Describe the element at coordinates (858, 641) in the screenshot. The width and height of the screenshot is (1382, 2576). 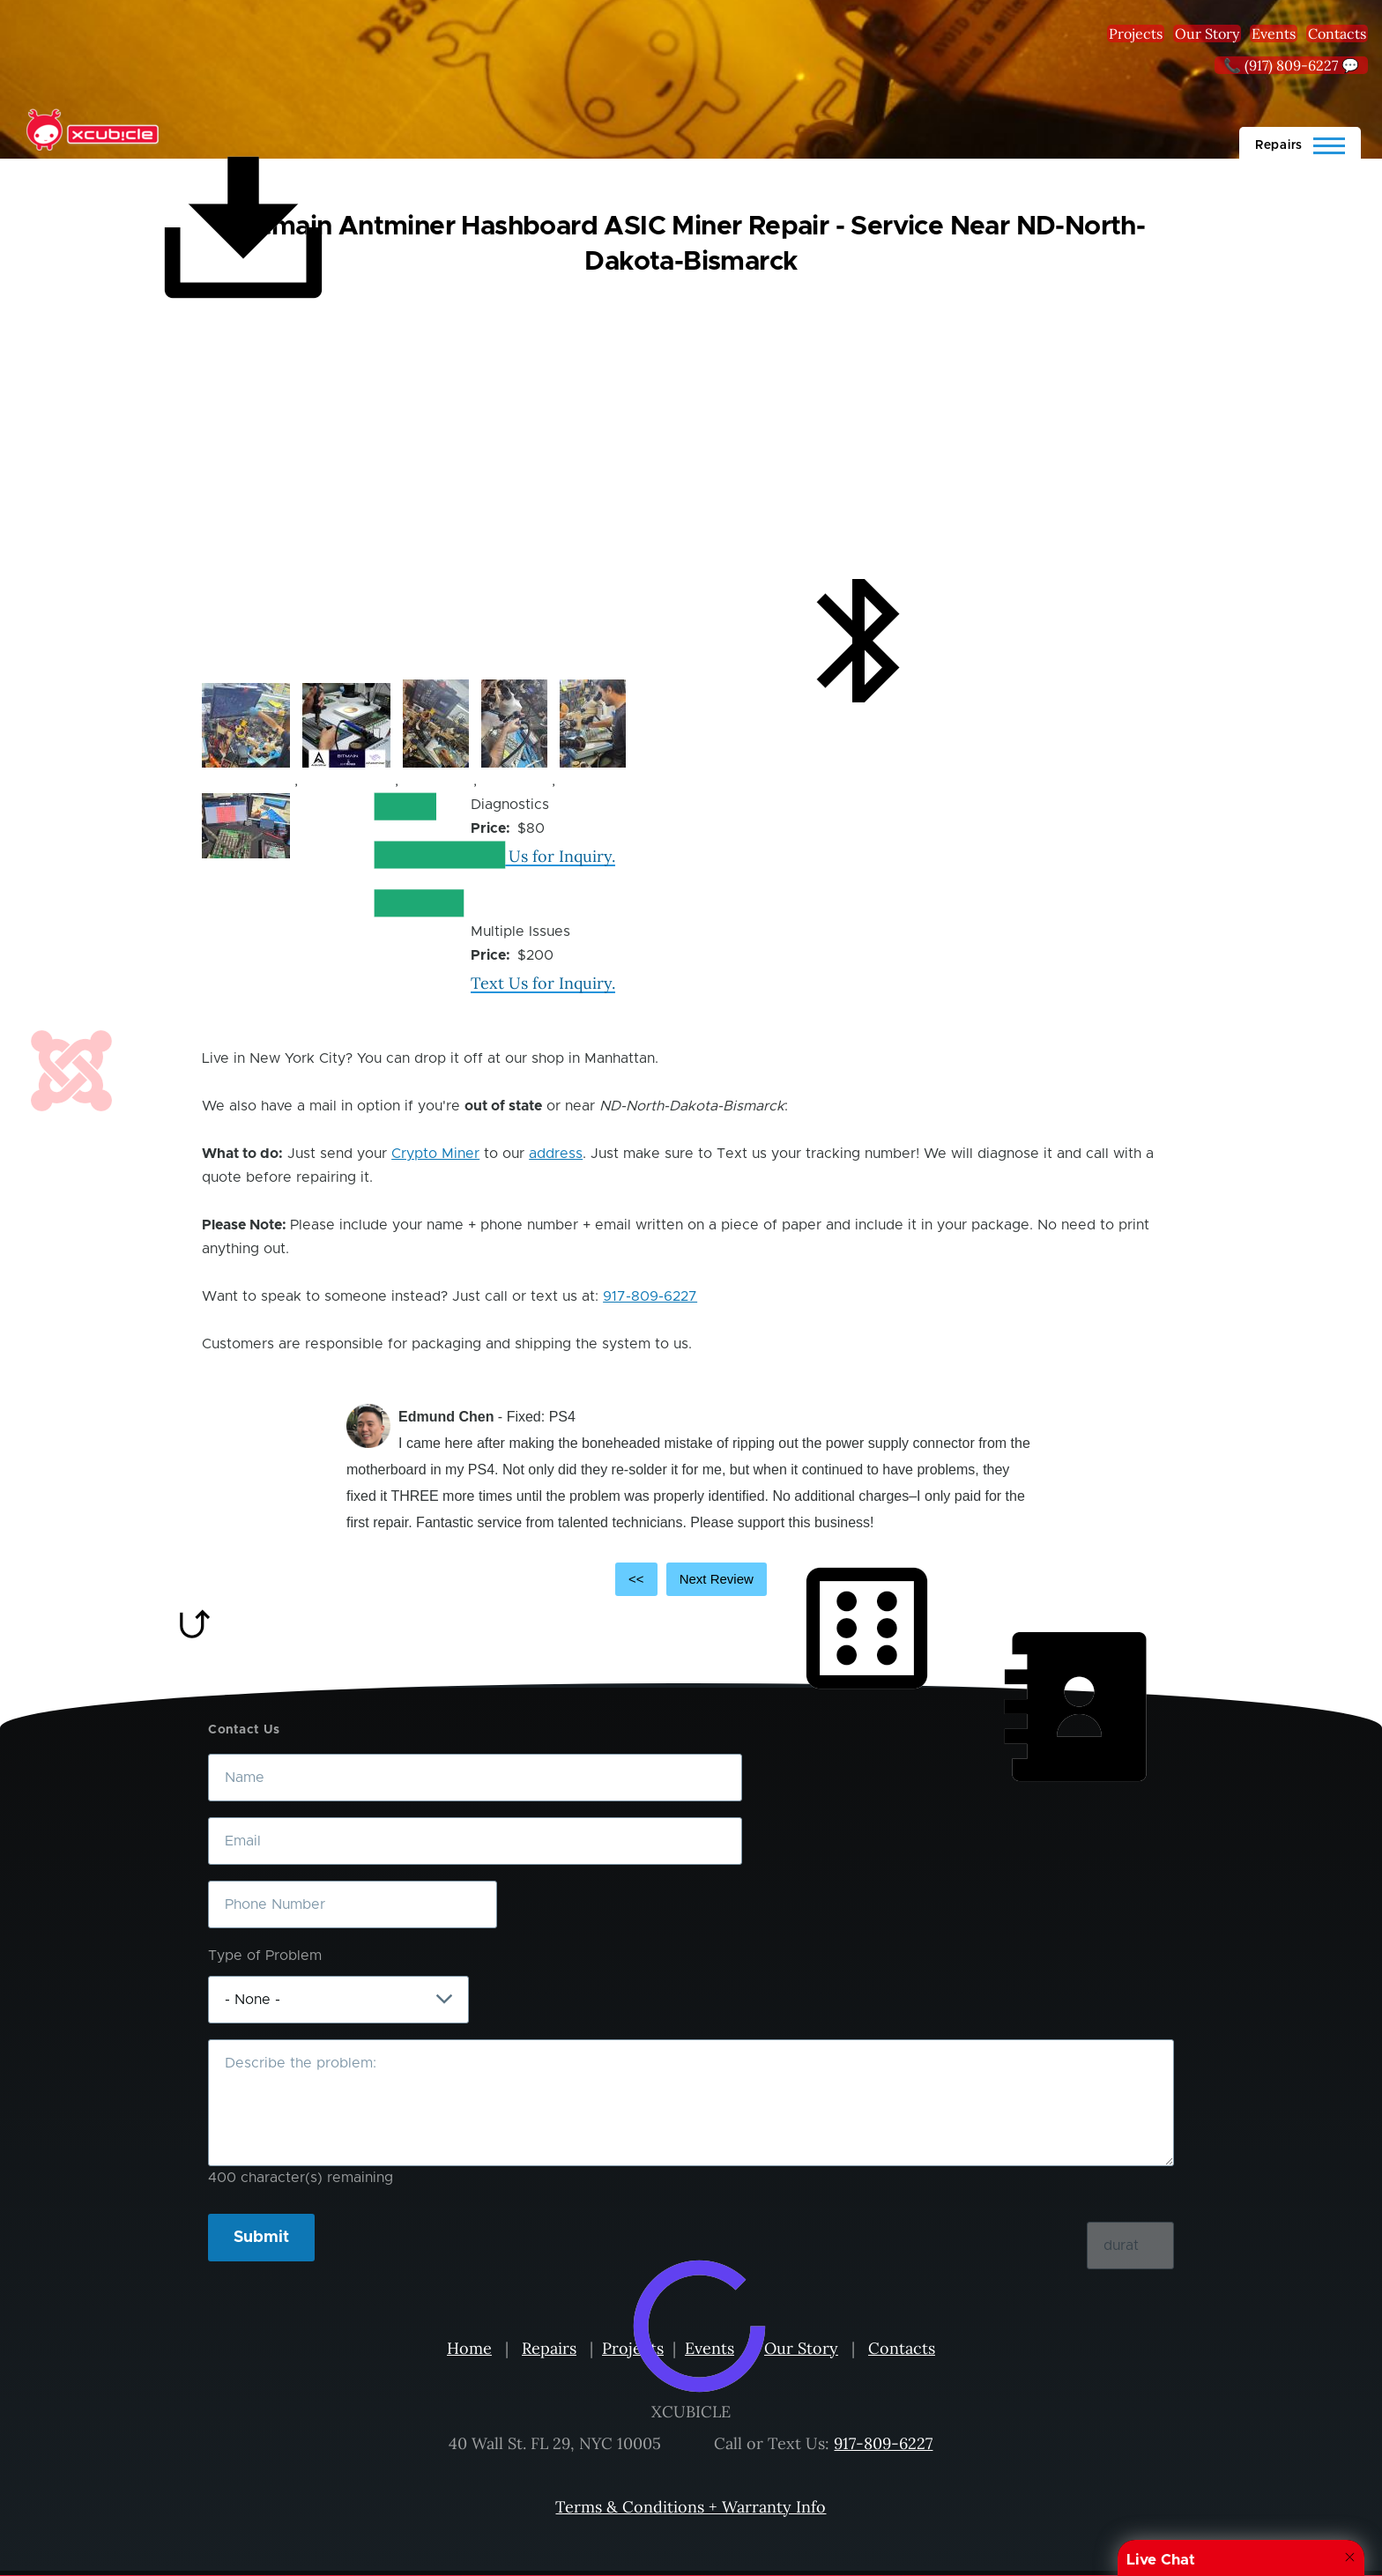
I see `toggle bluetooth connectivity on or off` at that location.